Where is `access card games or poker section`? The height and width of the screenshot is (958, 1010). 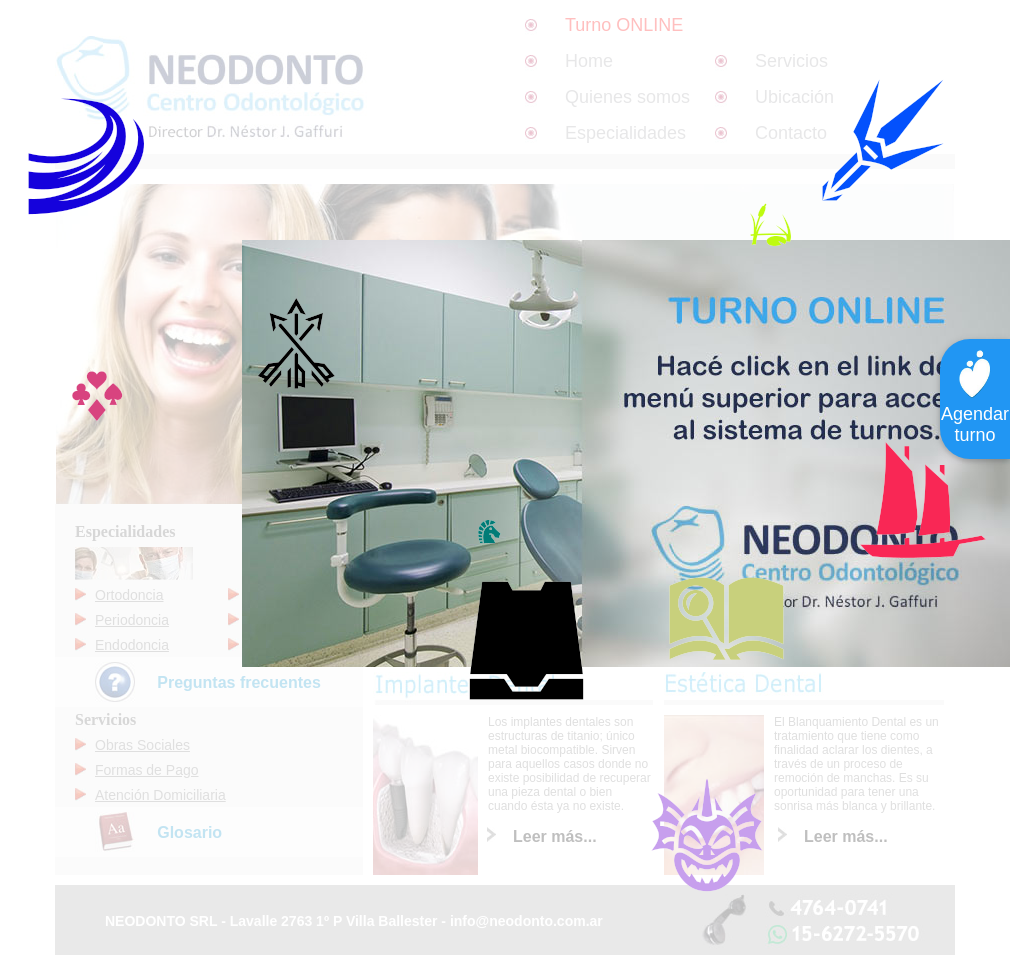
access card games or poker section is located at coordinates (97, 396).